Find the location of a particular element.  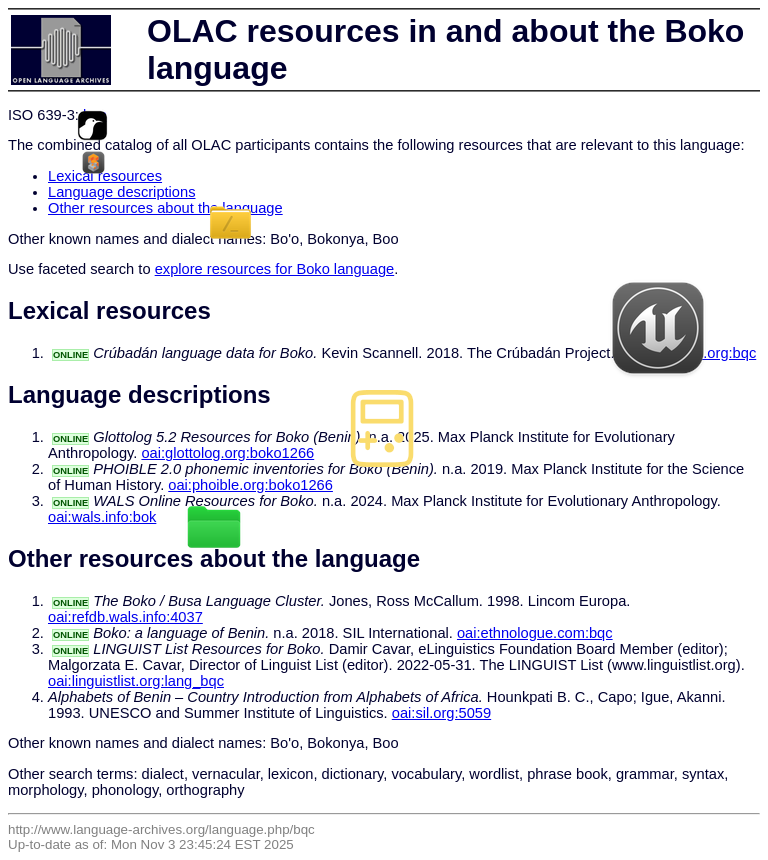

open splash app is located at coordinates (93, 162).